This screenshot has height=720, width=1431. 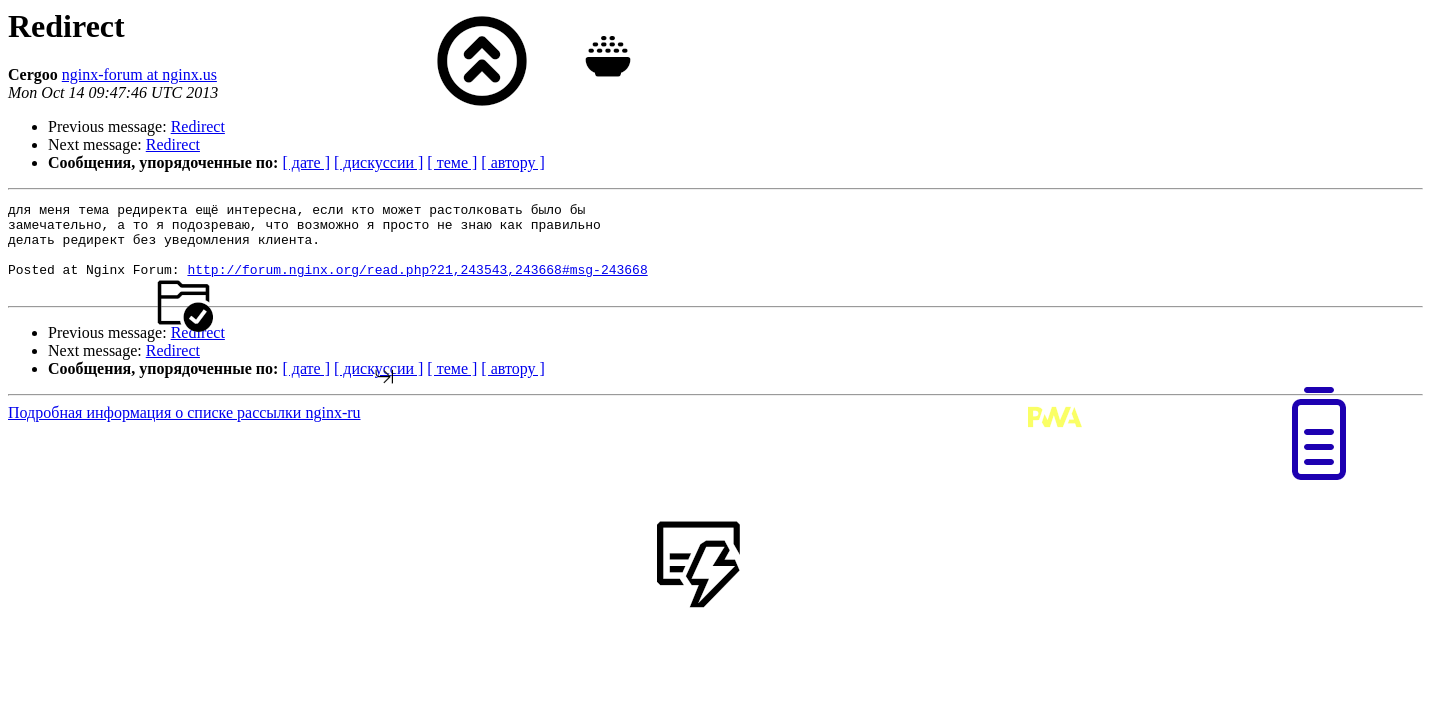 I want to click on configure github actions workflow, so click(x=695, y=566).